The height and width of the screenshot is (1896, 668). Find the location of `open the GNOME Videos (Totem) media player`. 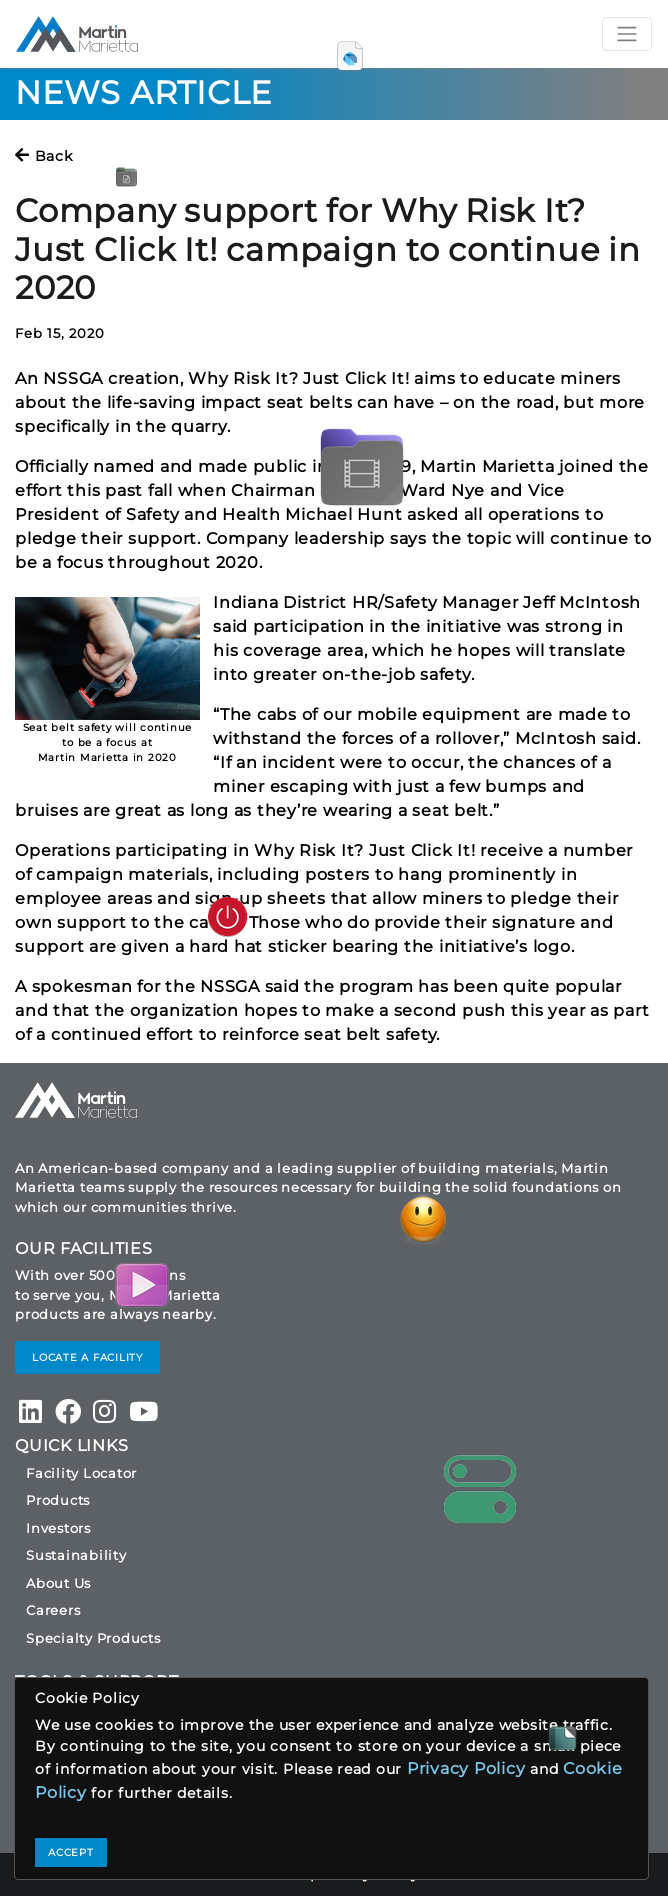

open the GNOME Videos (Totem) media player is located at coordinates (142, 1285).